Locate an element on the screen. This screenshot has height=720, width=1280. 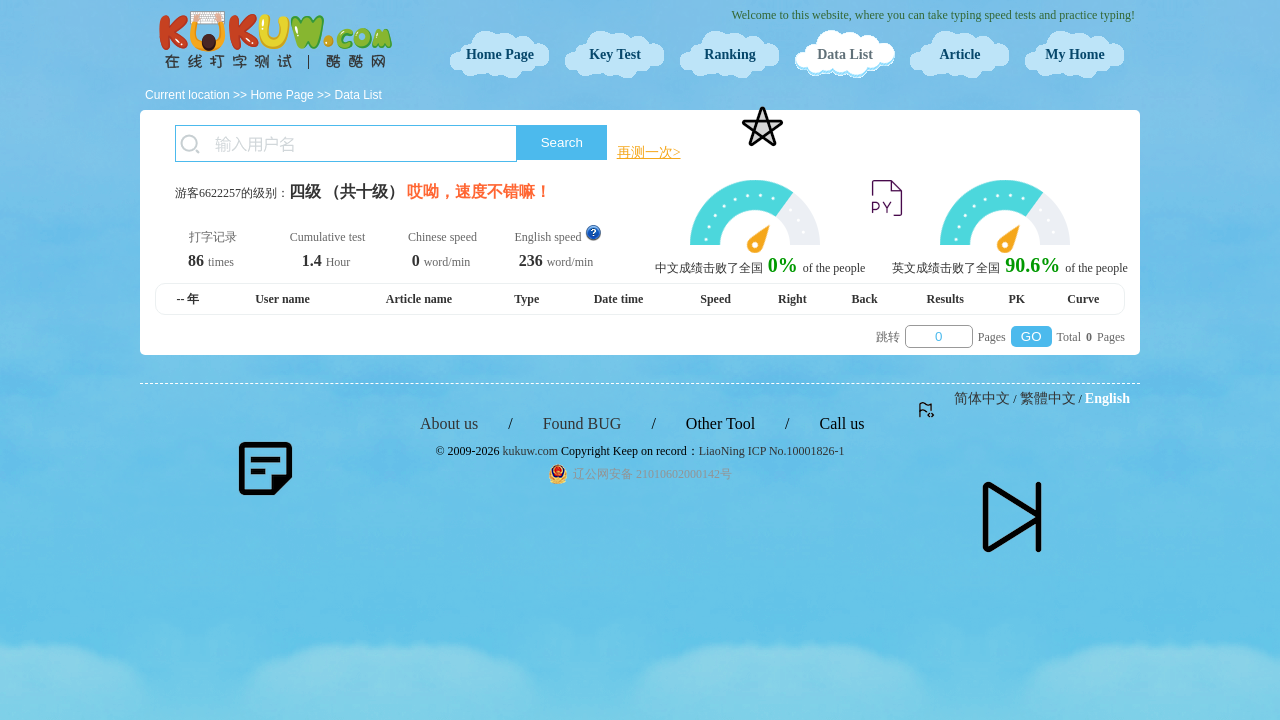
access feature flags or code toggles is located at coordinates (925, 409).